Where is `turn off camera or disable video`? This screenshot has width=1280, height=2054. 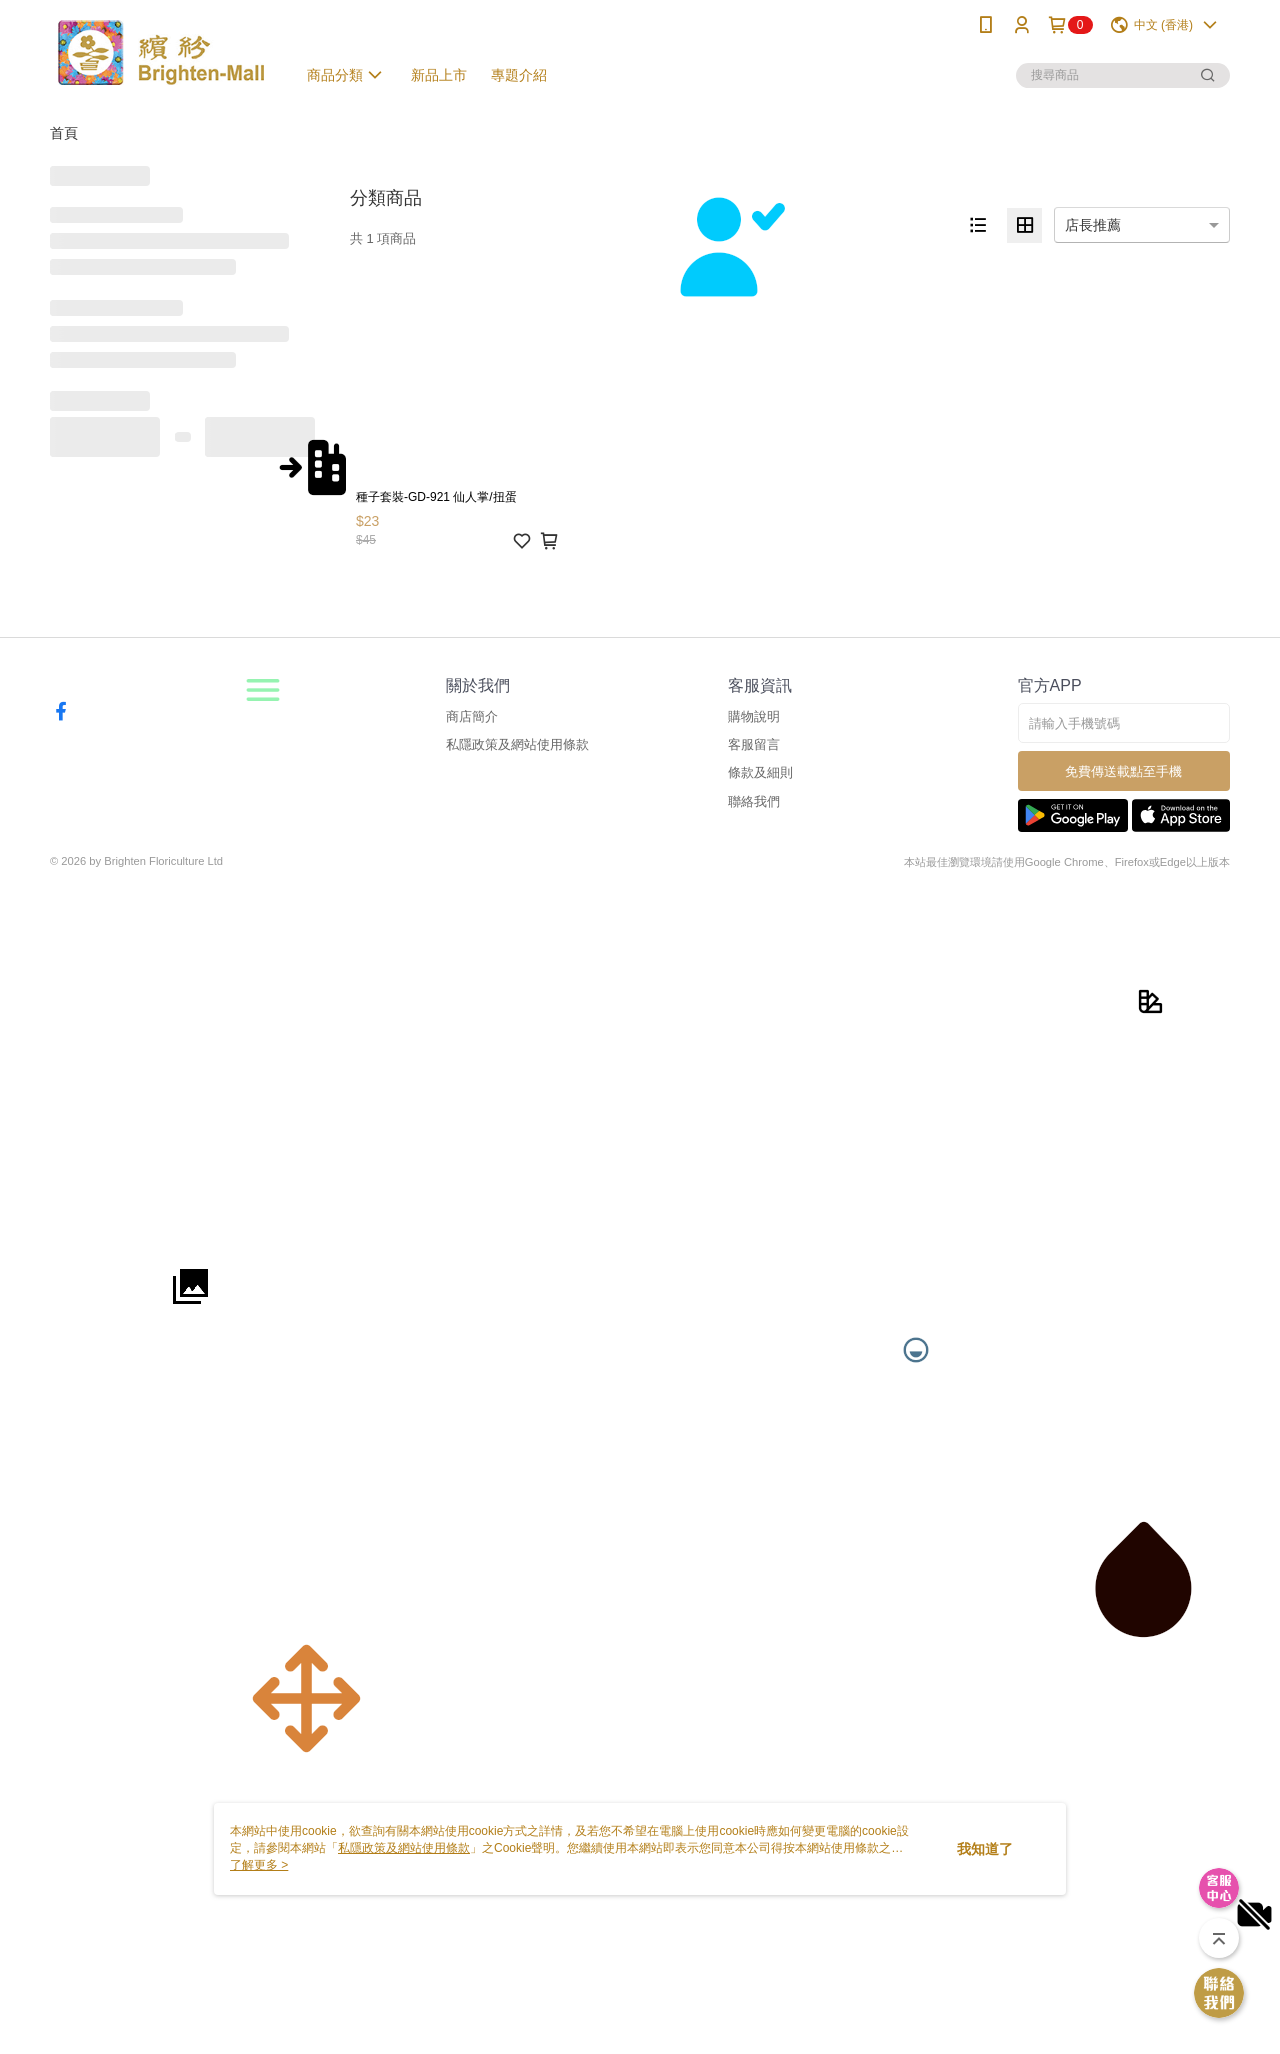
turn off camera or disable video is located at coordinates (1254, 1914).